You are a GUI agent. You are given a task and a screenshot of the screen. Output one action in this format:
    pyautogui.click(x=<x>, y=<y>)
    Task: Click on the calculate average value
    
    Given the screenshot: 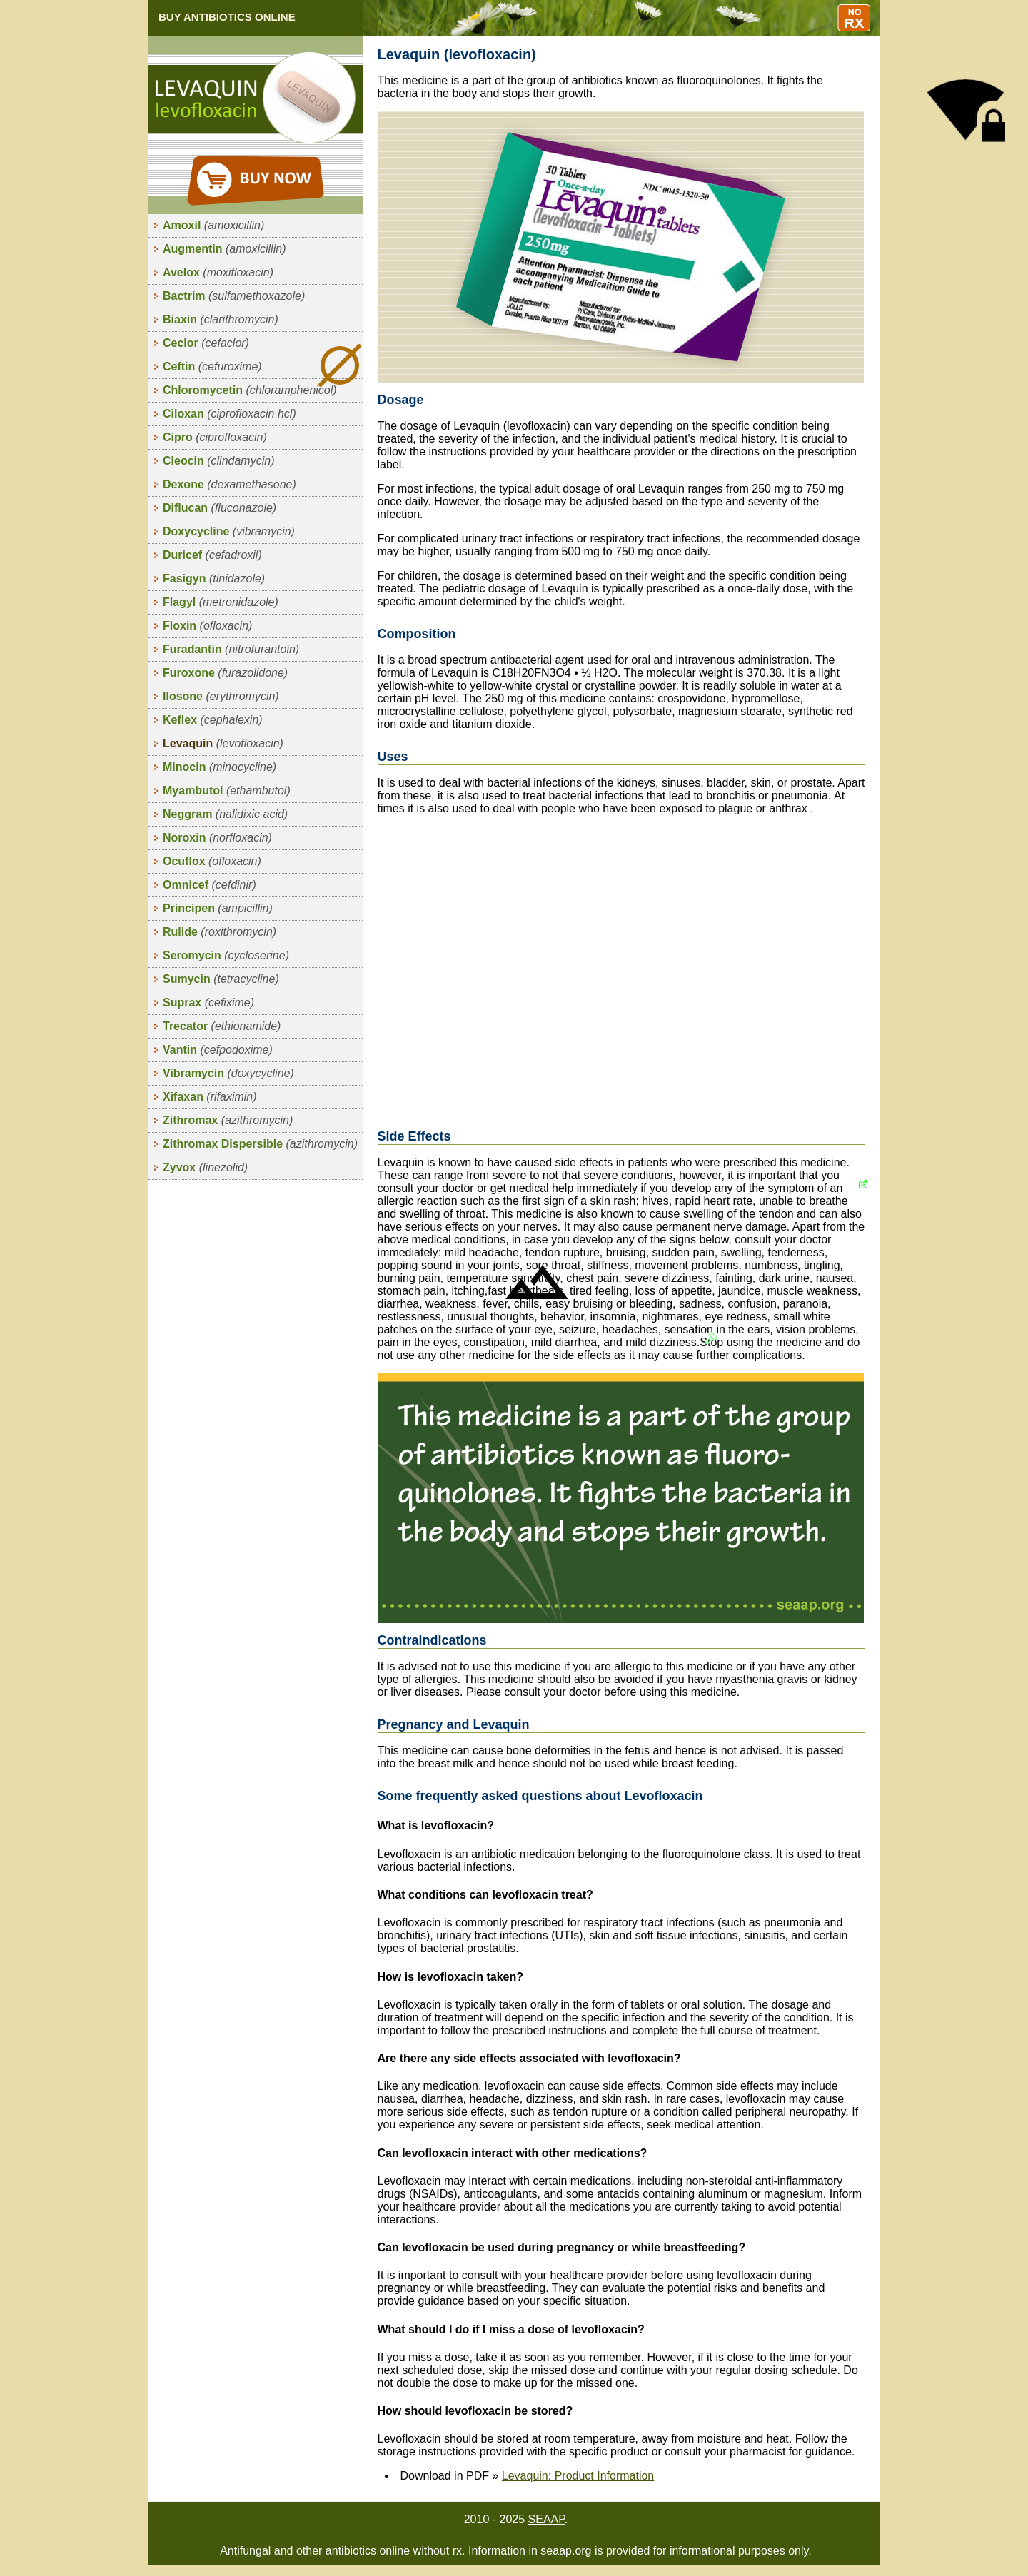 What is the action you would take?
    pyautogui.click(x=340, y=365)
    